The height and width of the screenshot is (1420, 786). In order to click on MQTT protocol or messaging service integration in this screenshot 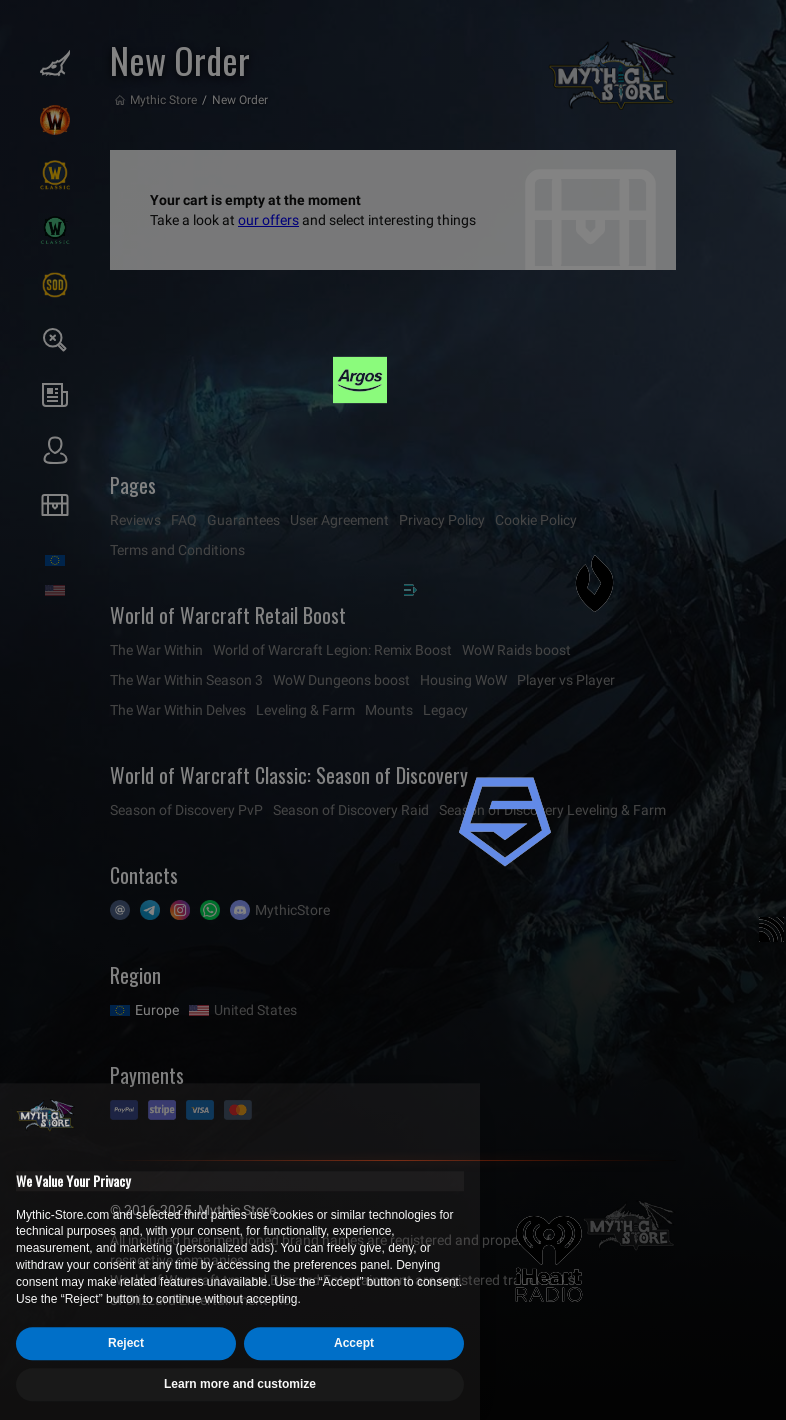, I will do `click(771, 929)`.